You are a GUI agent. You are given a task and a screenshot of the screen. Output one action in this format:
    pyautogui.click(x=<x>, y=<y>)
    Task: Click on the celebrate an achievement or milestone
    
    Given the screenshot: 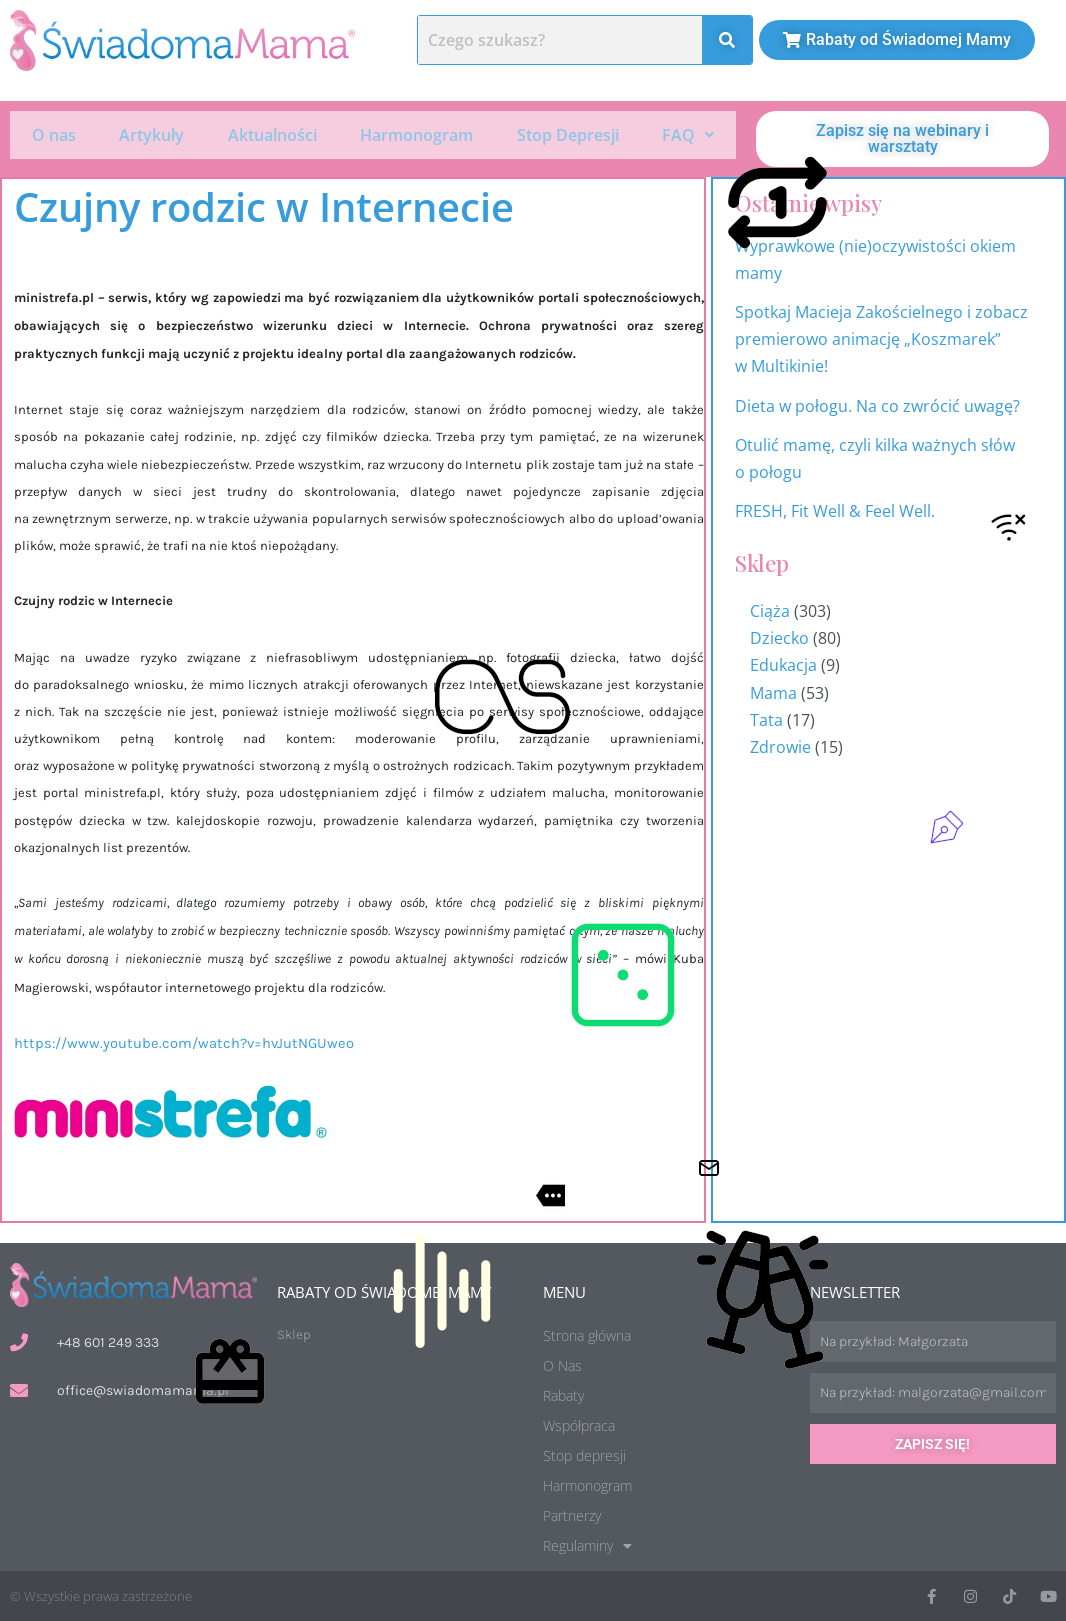 What is the action you would take?
    pyautogui.click(x=765, y=1299)
    